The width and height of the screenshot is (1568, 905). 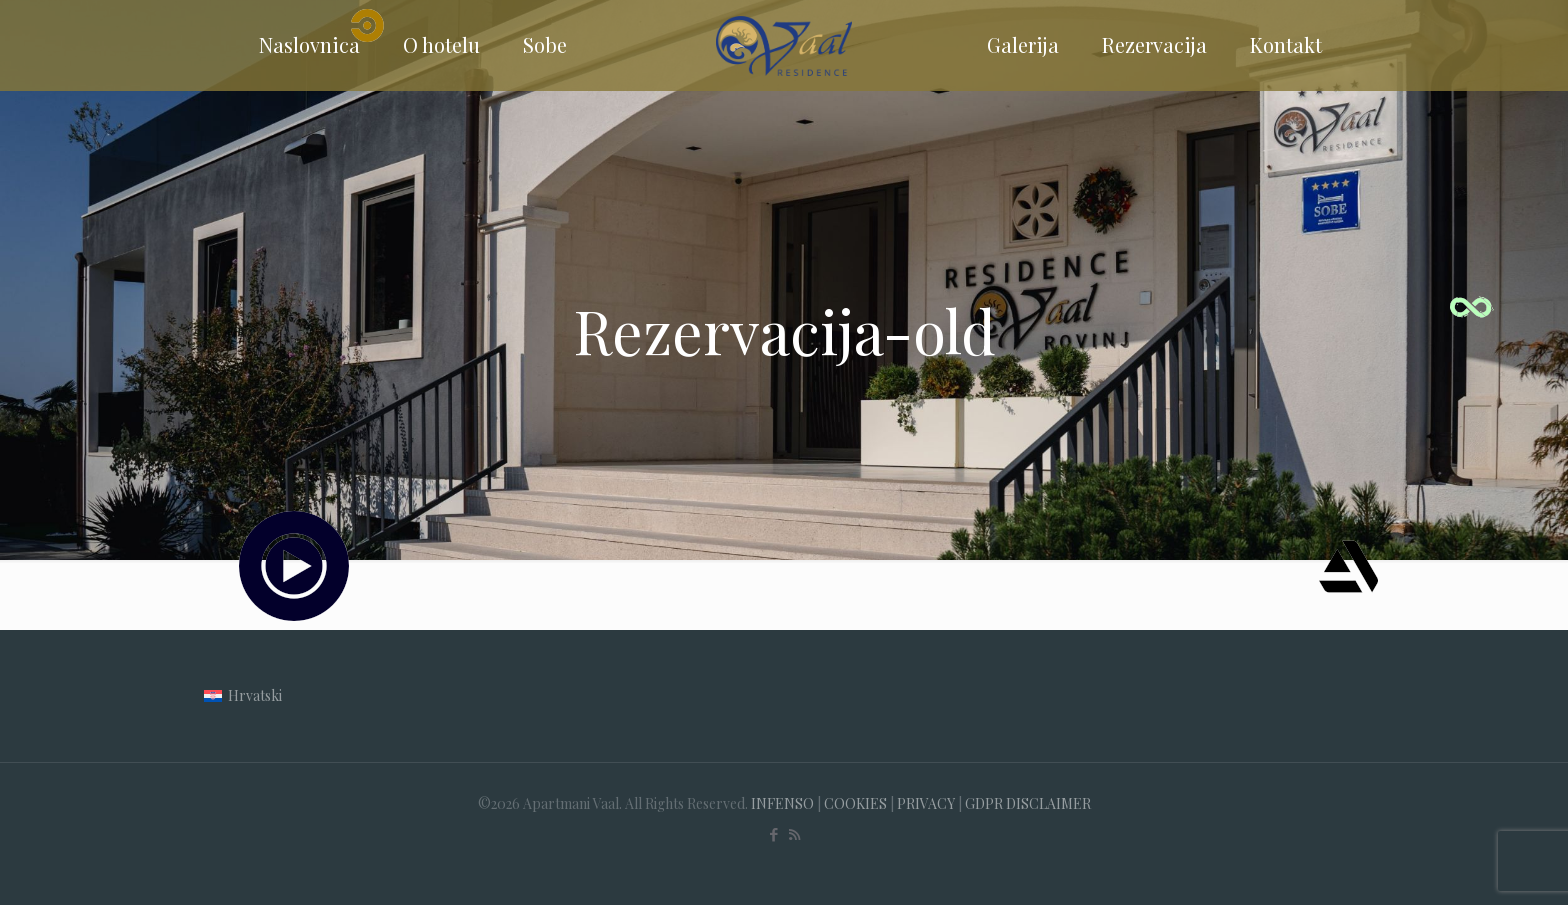 I want to click on open youtube music app, so click(x=294, y=566).